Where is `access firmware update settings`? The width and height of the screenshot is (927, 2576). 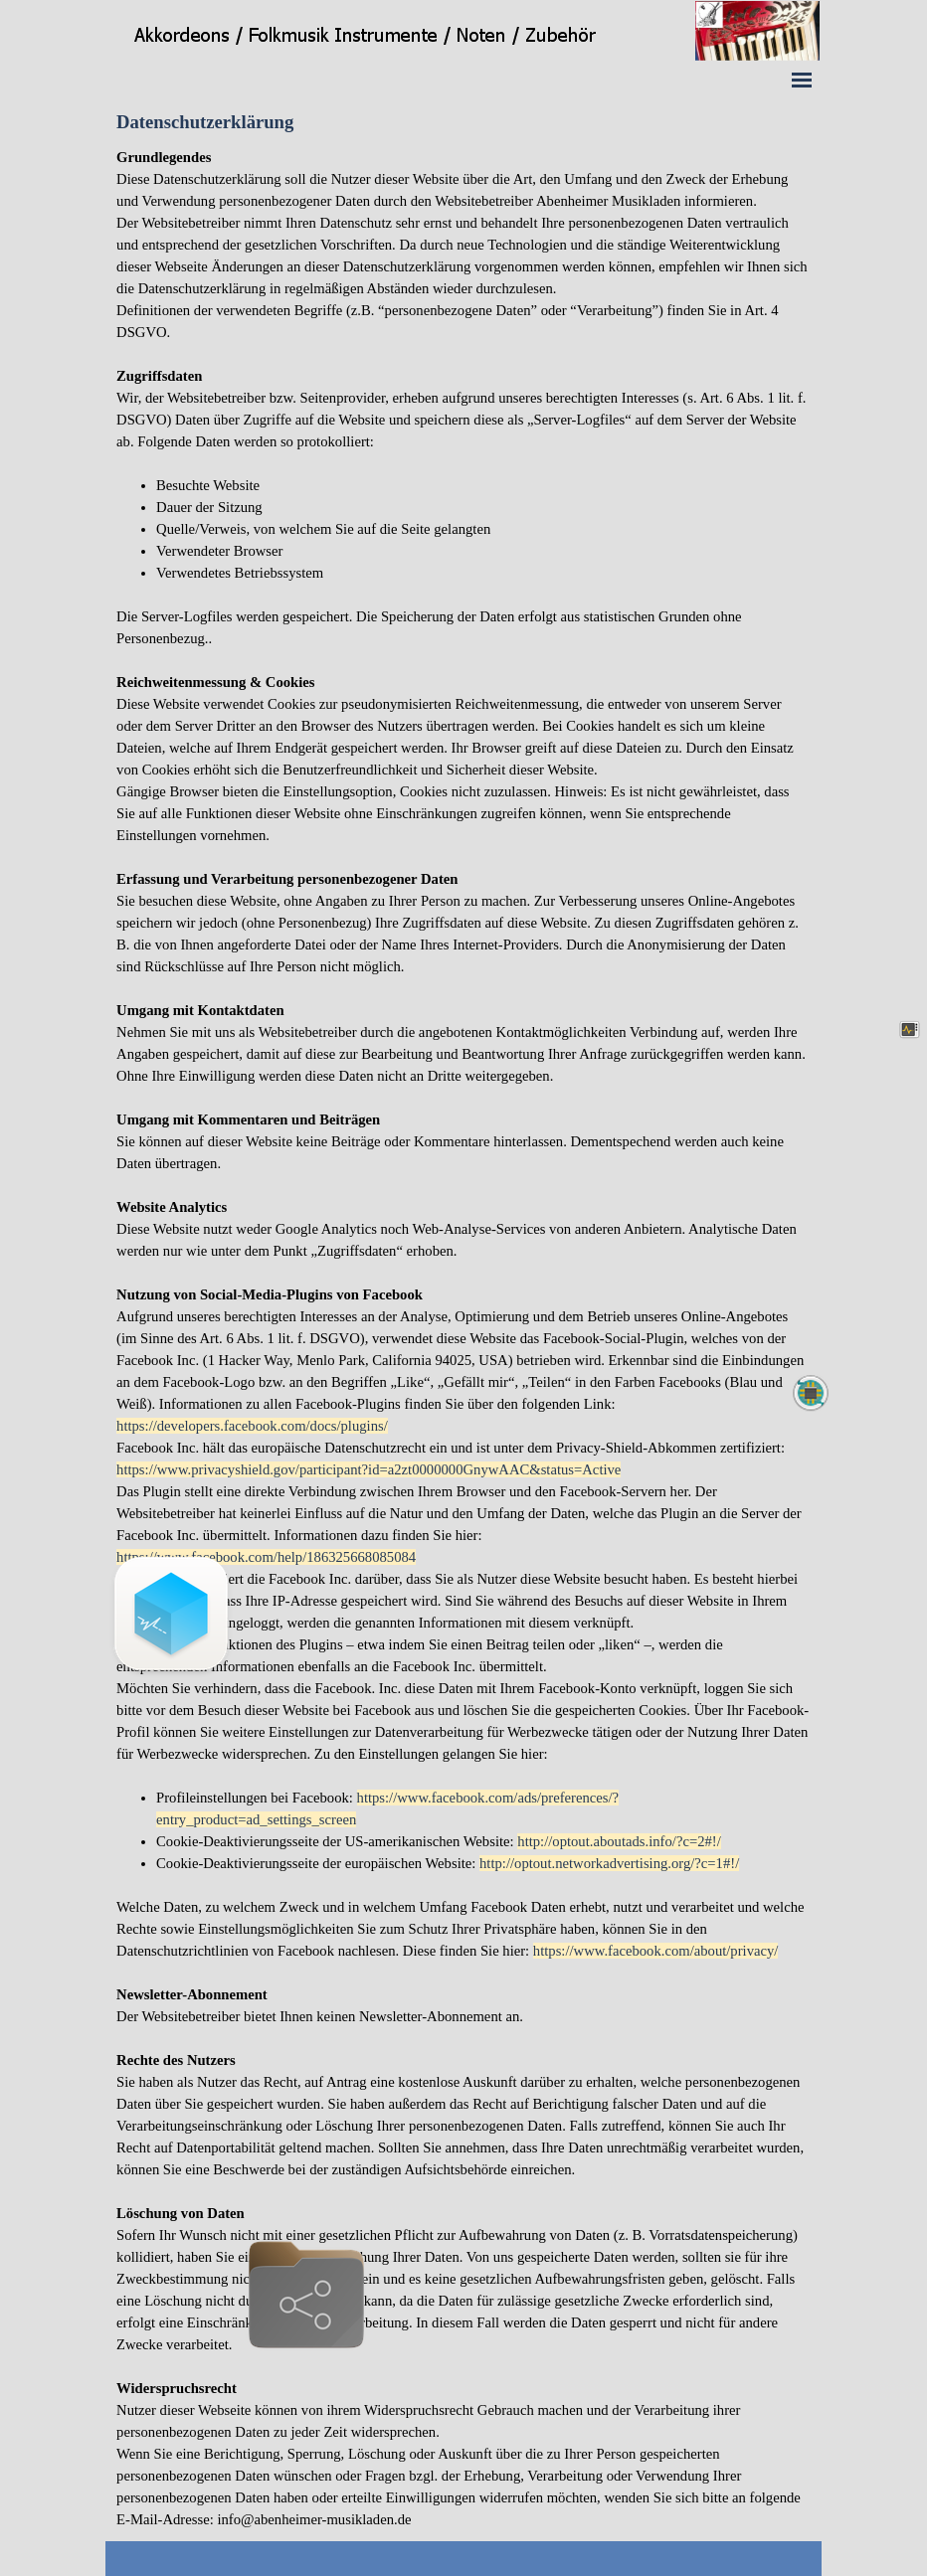
access firmware update settings is located at coordinates (811, 1393).